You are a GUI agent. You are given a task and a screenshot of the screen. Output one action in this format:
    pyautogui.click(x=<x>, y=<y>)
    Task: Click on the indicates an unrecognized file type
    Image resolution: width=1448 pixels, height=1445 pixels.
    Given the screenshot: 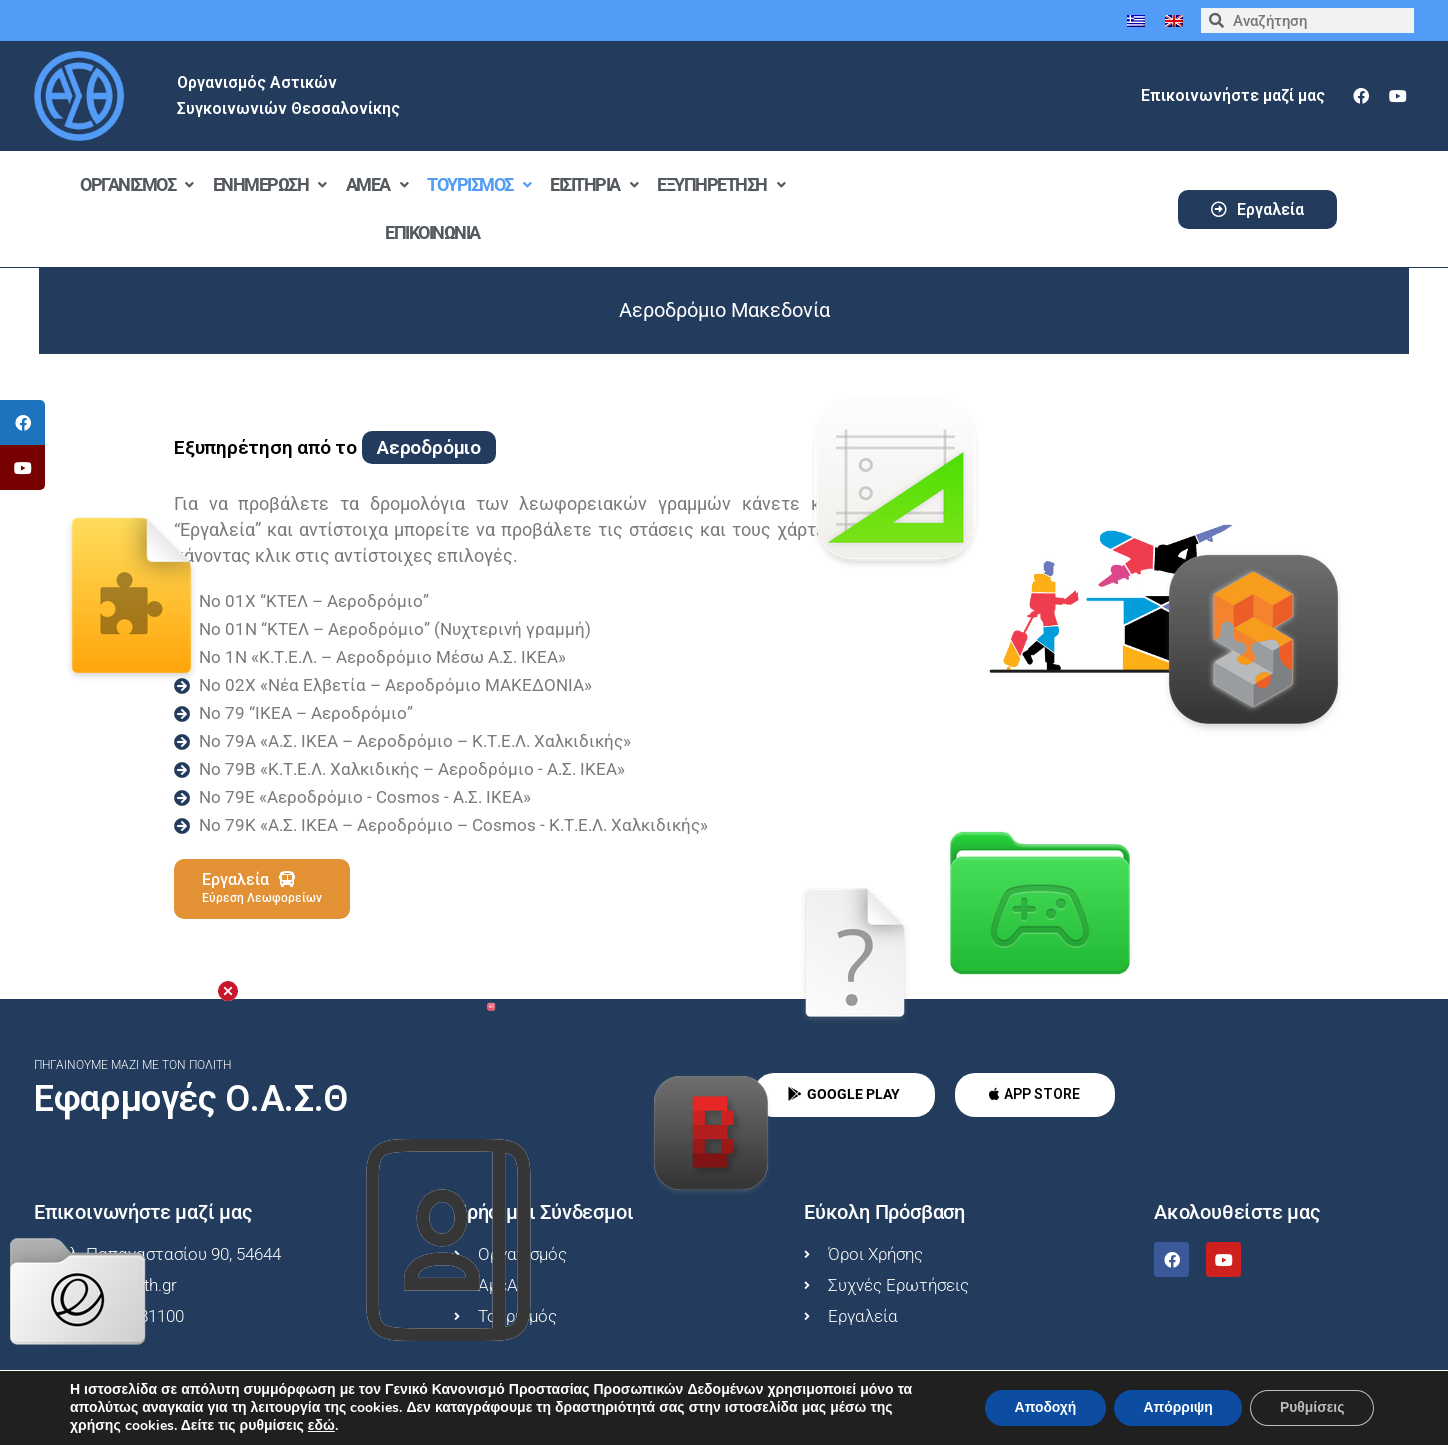 What is the action you would take?
    pyautogui.click(x=855, y=955)
    